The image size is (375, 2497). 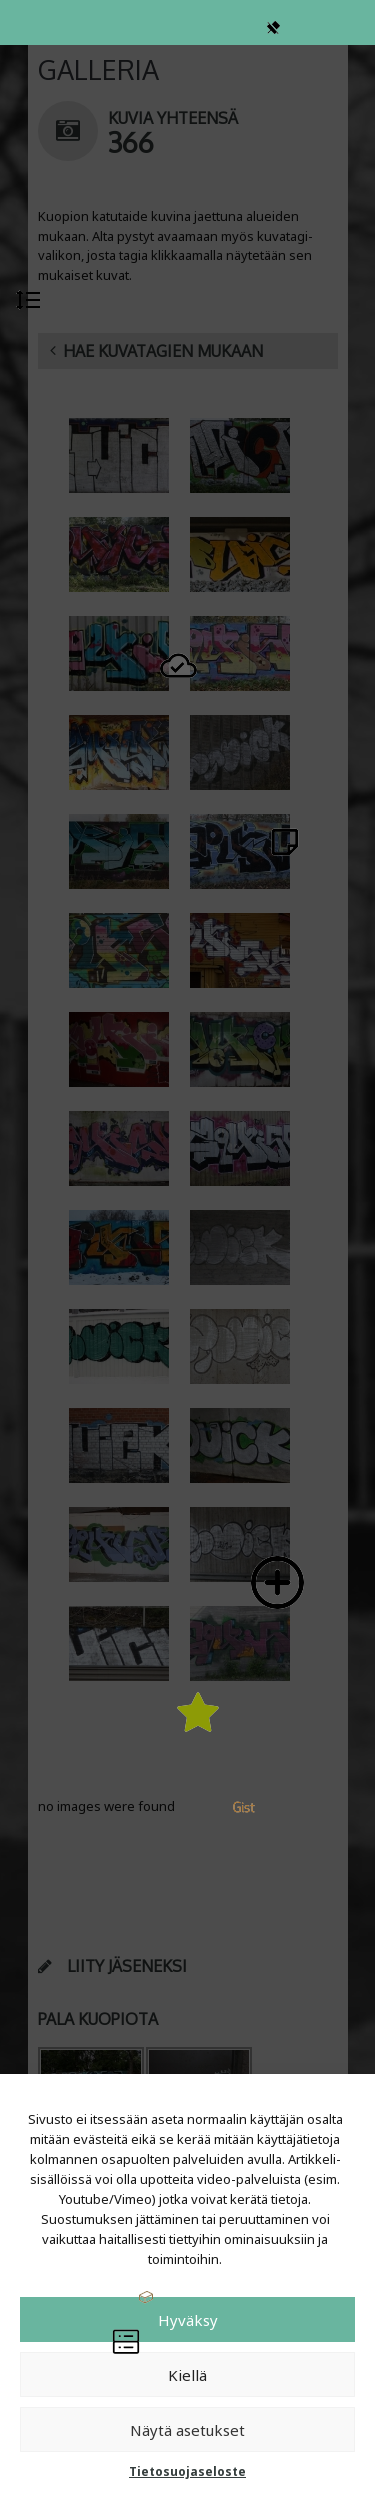 I want to click on adjust line spacing in text, so click(x=28, y=300).